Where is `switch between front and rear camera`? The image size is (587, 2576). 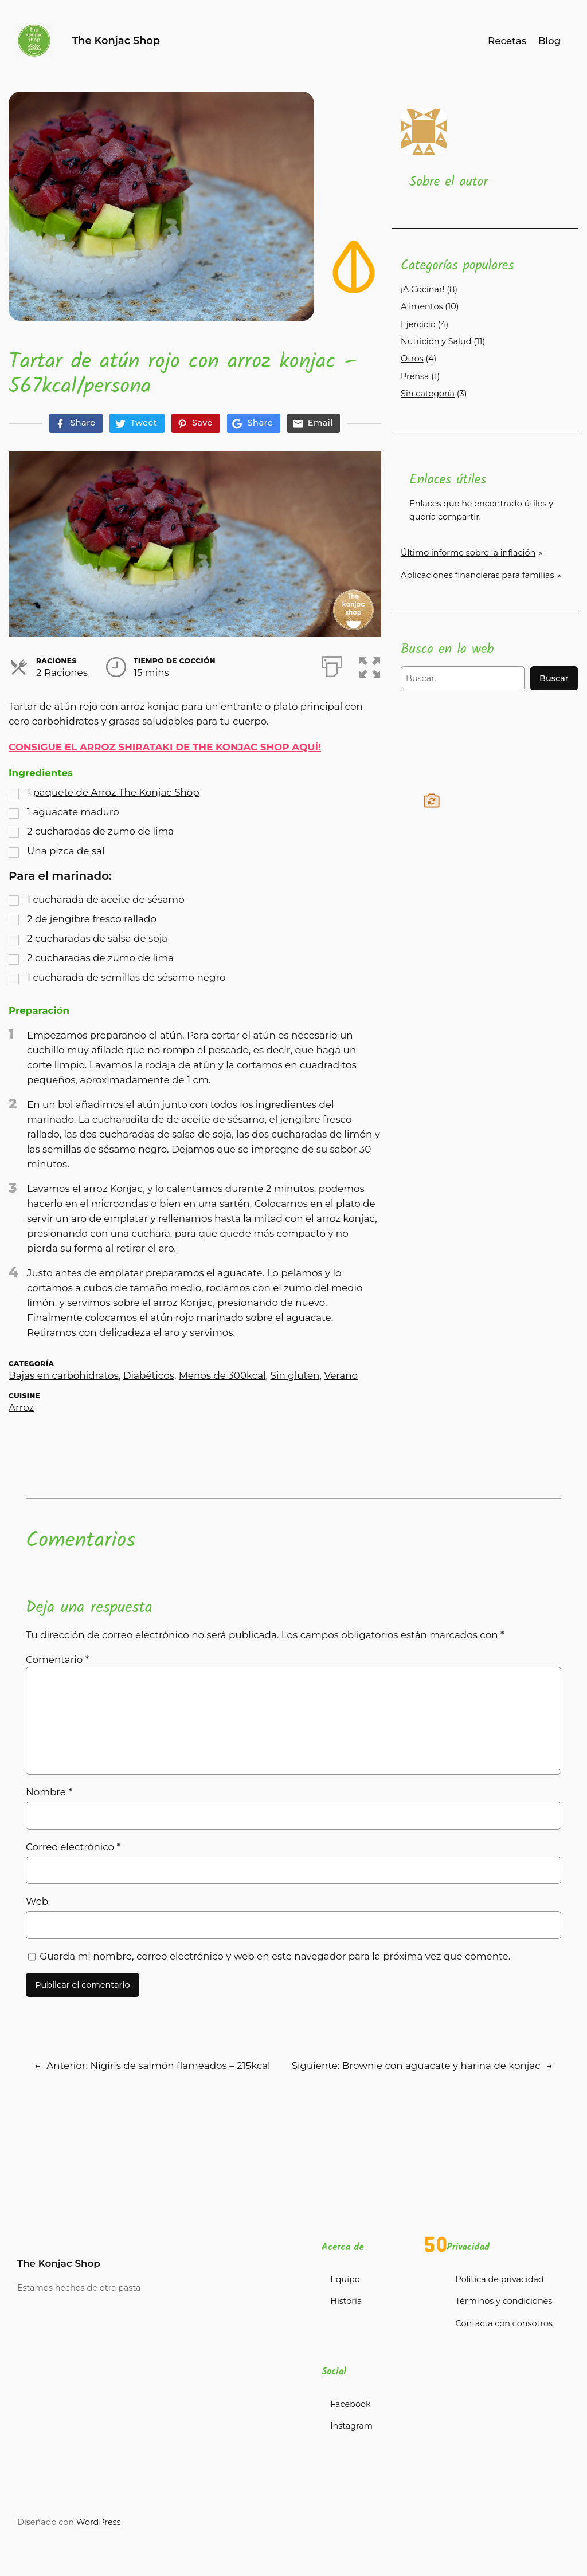
switch between front and rear camera is located at coordinates (432, 801).